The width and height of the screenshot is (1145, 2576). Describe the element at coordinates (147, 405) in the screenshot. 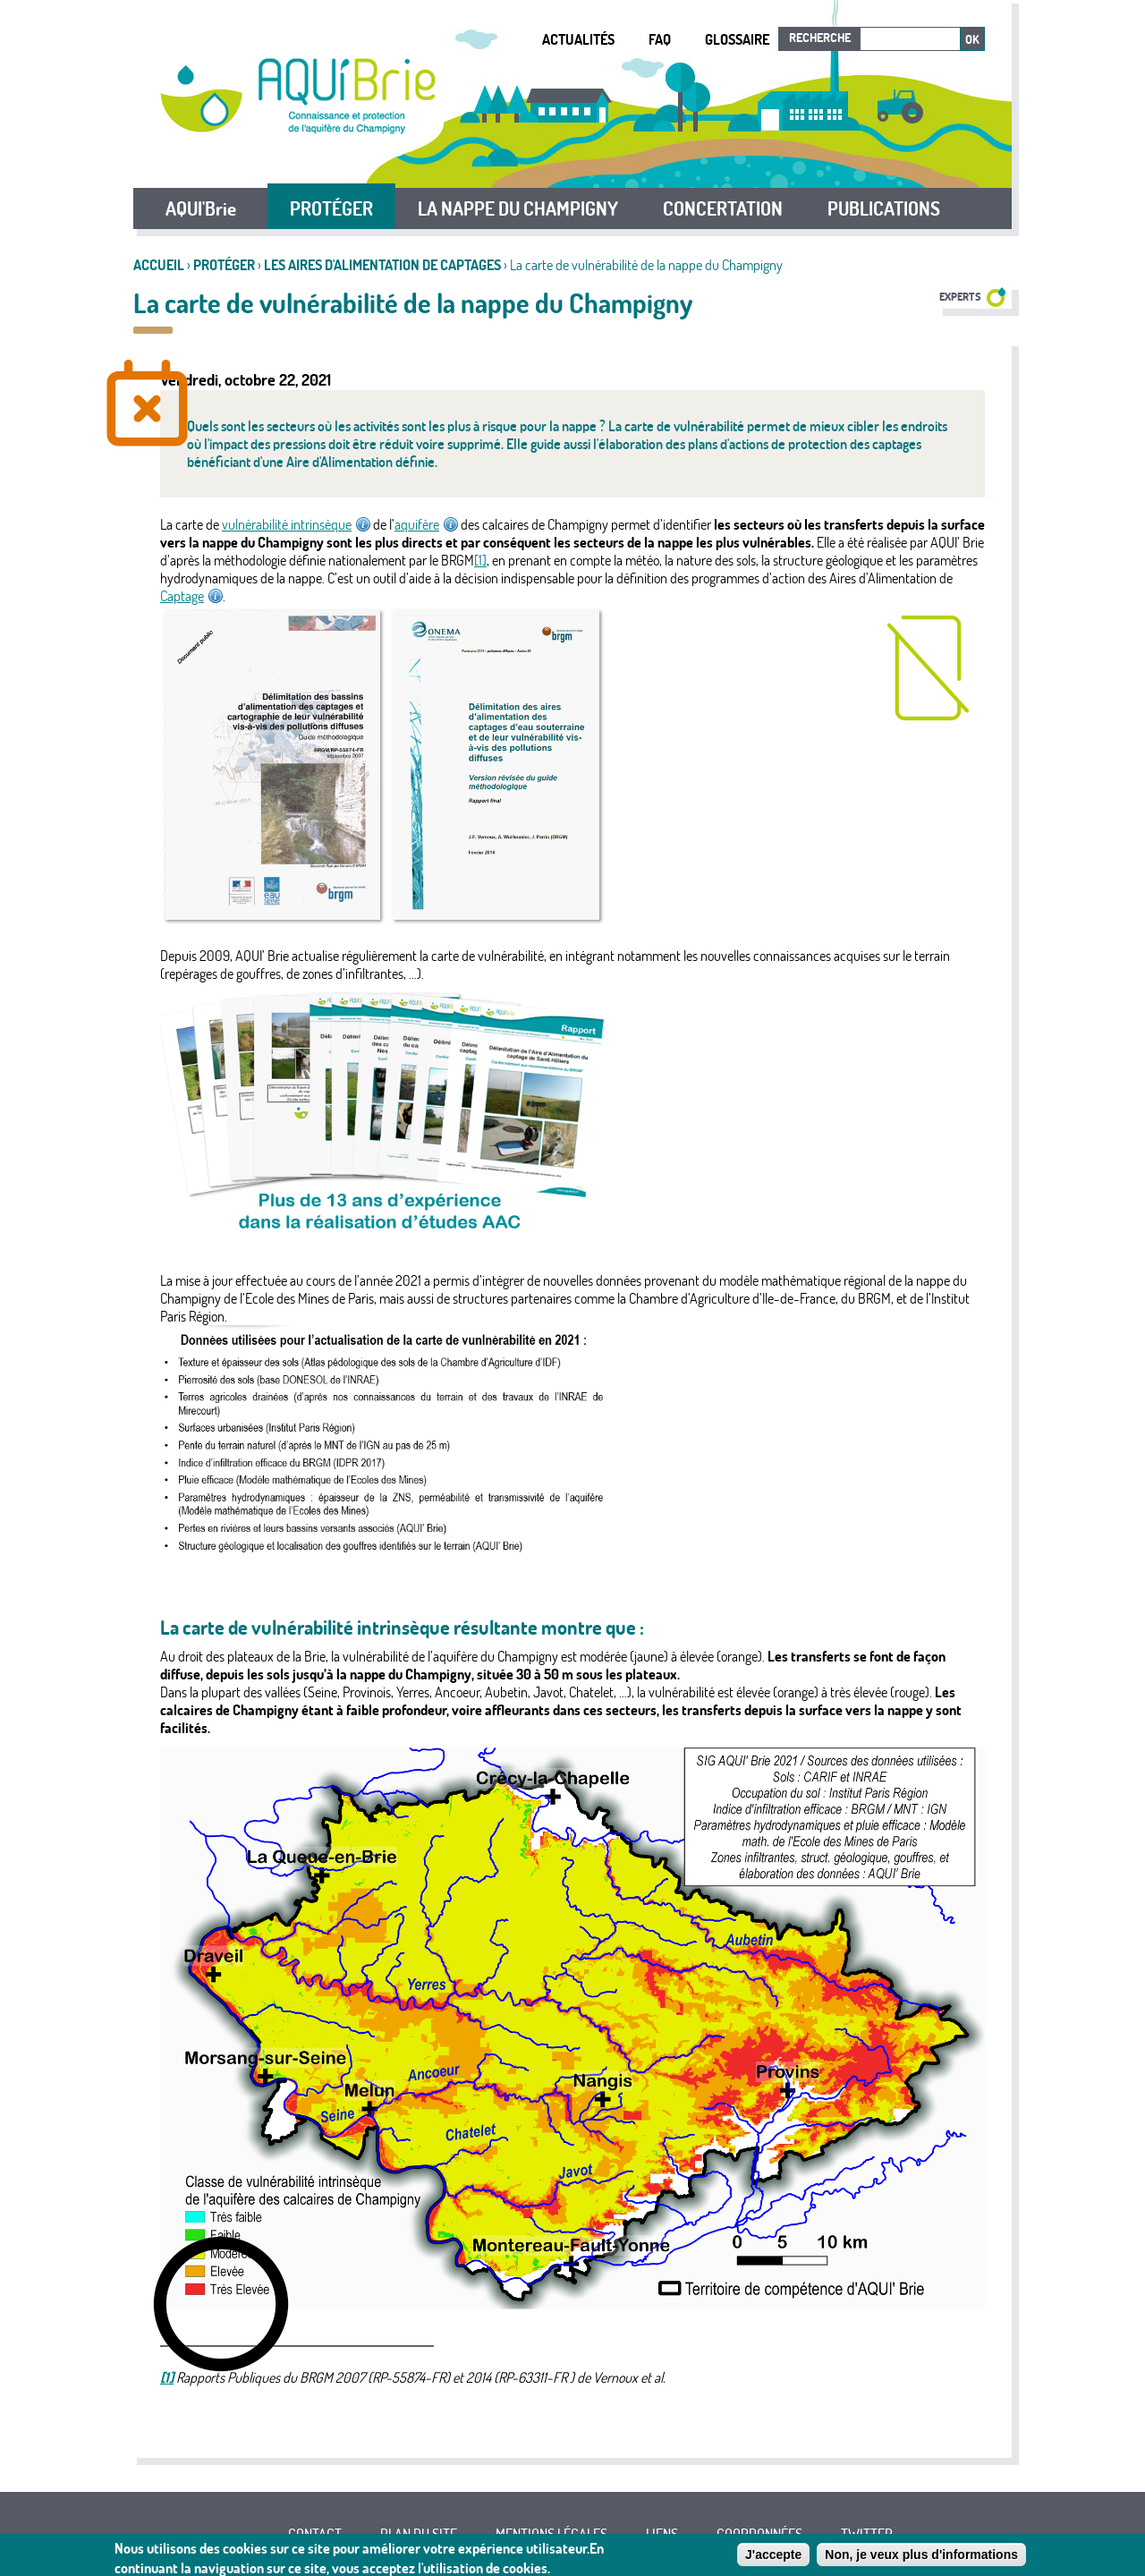

I see `cancel or remove a scheduled event` at that location.